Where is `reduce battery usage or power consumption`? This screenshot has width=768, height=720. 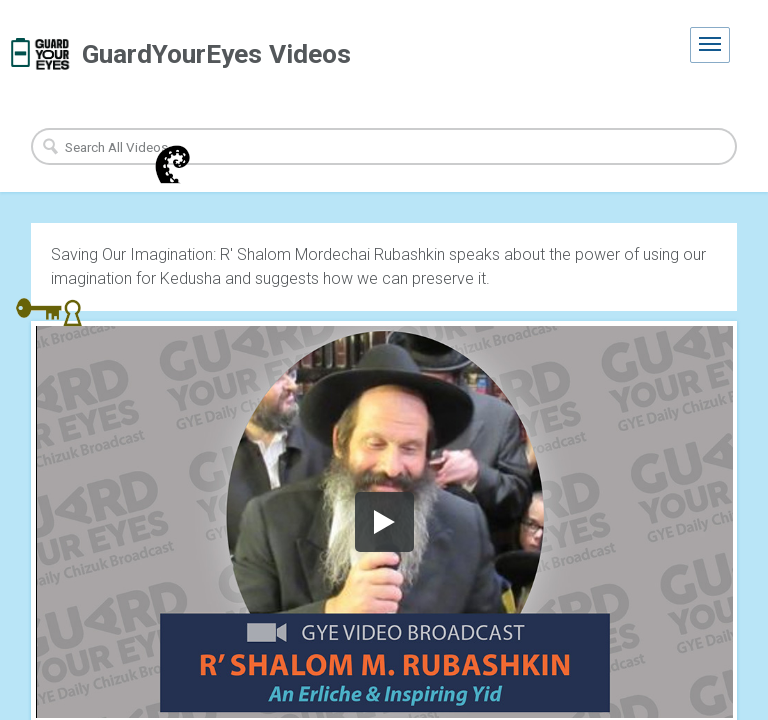
reduce battery usage or power consumption is located at coordinates (20, 52).